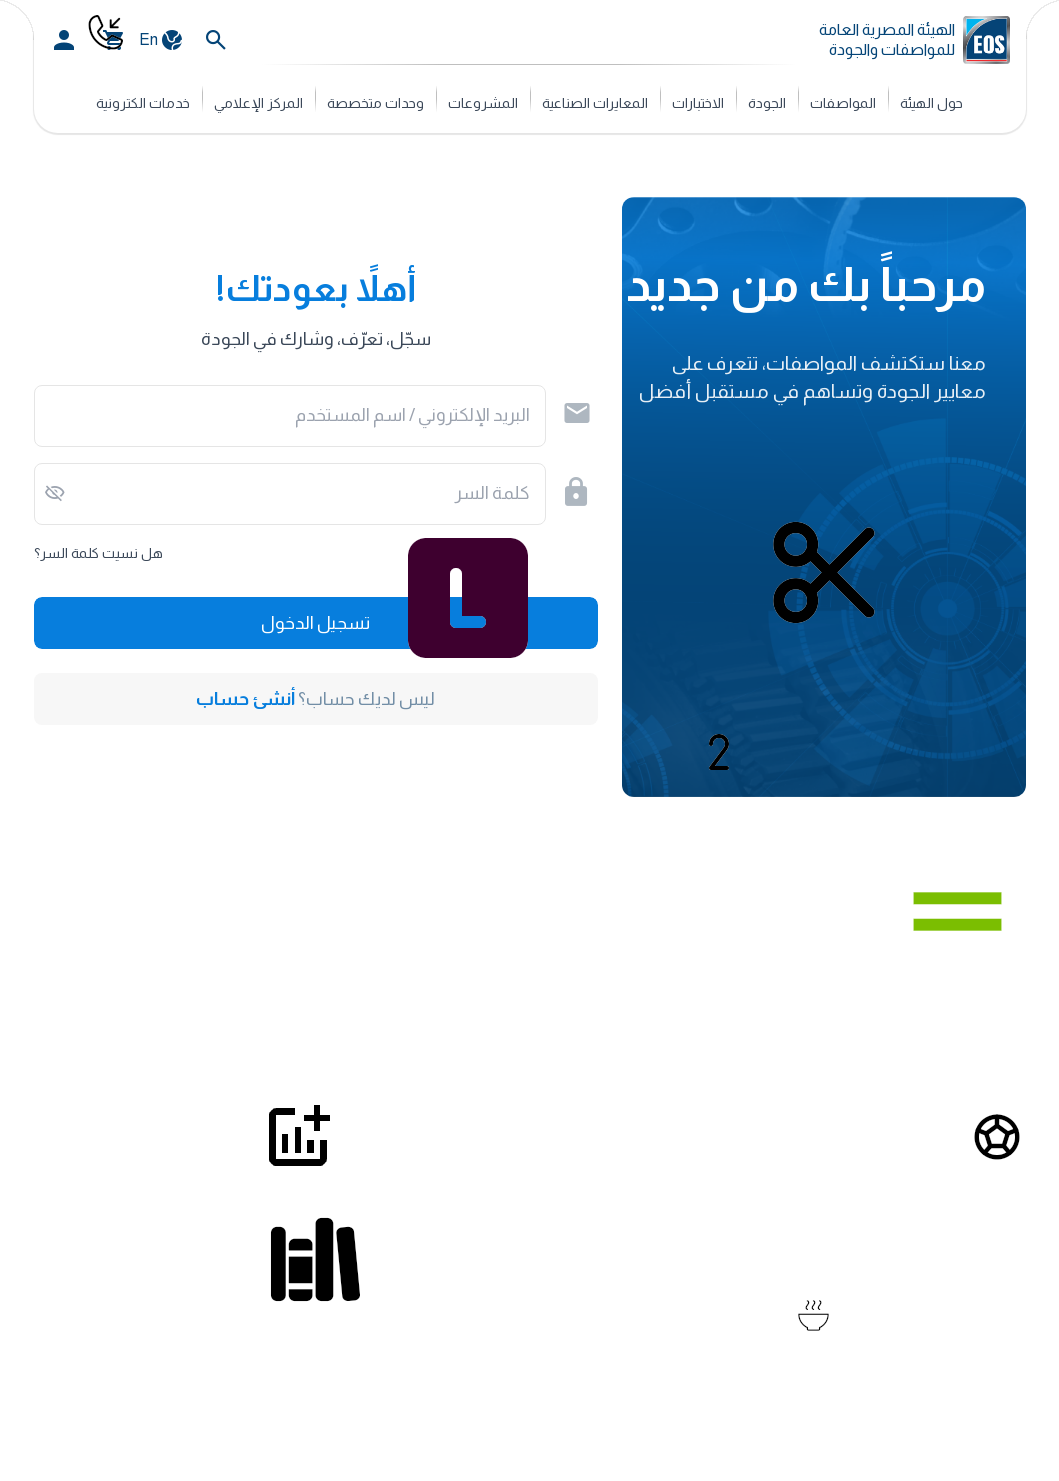 The height and width of the screenshot is (1481, 1059). Describe the element at coordinates (957, 911) in the screenshot. I see `reorder or rearrange list items` at that location.